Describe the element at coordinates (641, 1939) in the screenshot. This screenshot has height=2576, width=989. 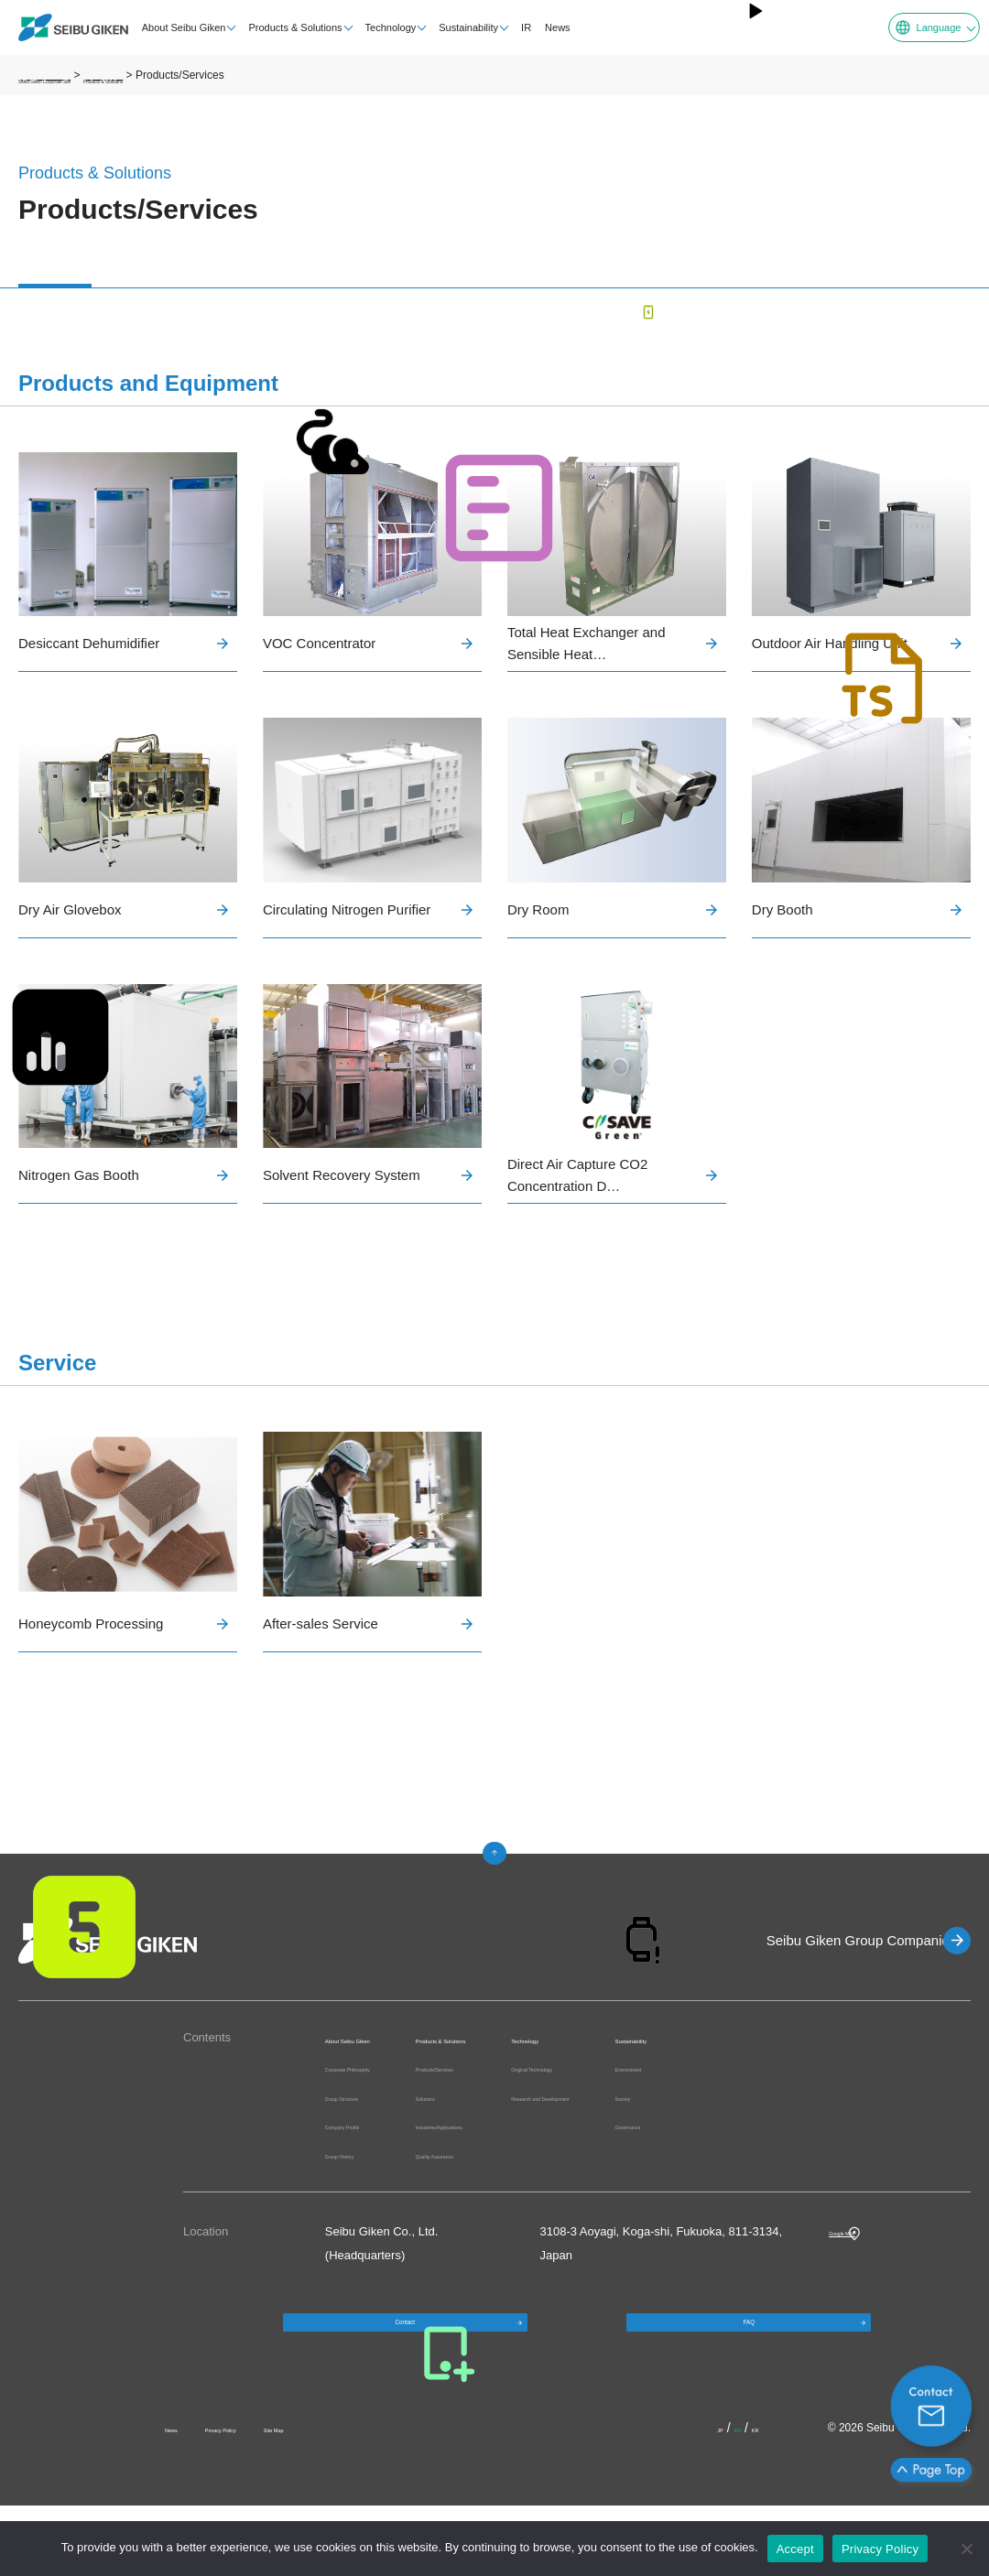
I see `smartwatch alert or notification` at that location.